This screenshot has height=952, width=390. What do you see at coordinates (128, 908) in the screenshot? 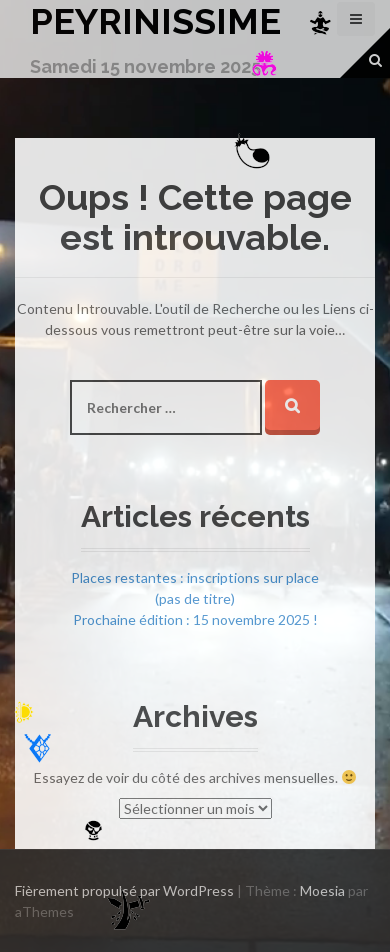
I see `indicates a broken or damaged weapon` at bounding box center [128, 908].